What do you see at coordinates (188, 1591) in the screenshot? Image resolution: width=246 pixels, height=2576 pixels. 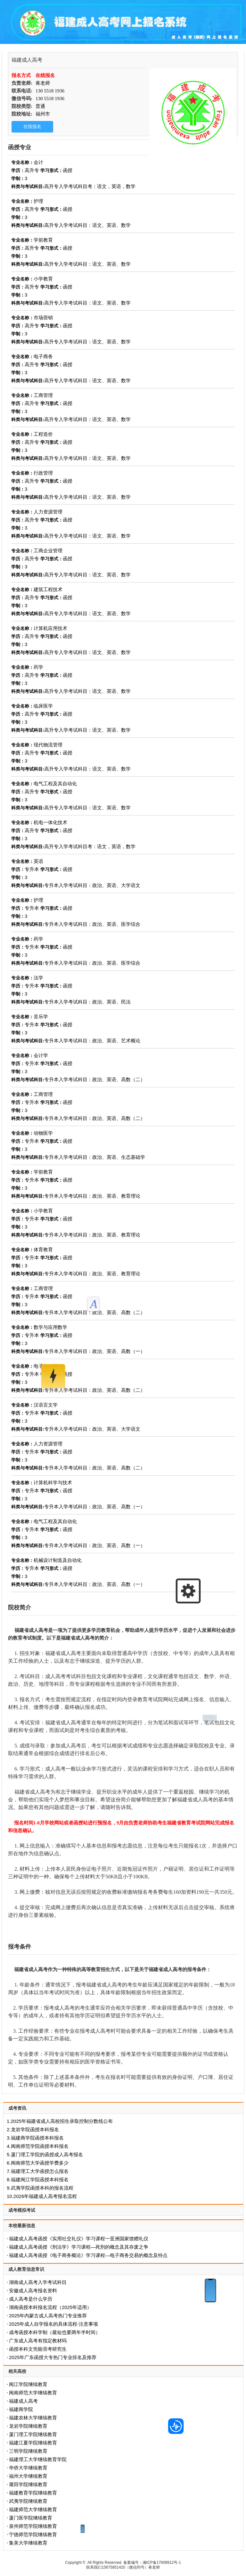 I see `access other applications or utilities` at bounding box center [188, 1591].